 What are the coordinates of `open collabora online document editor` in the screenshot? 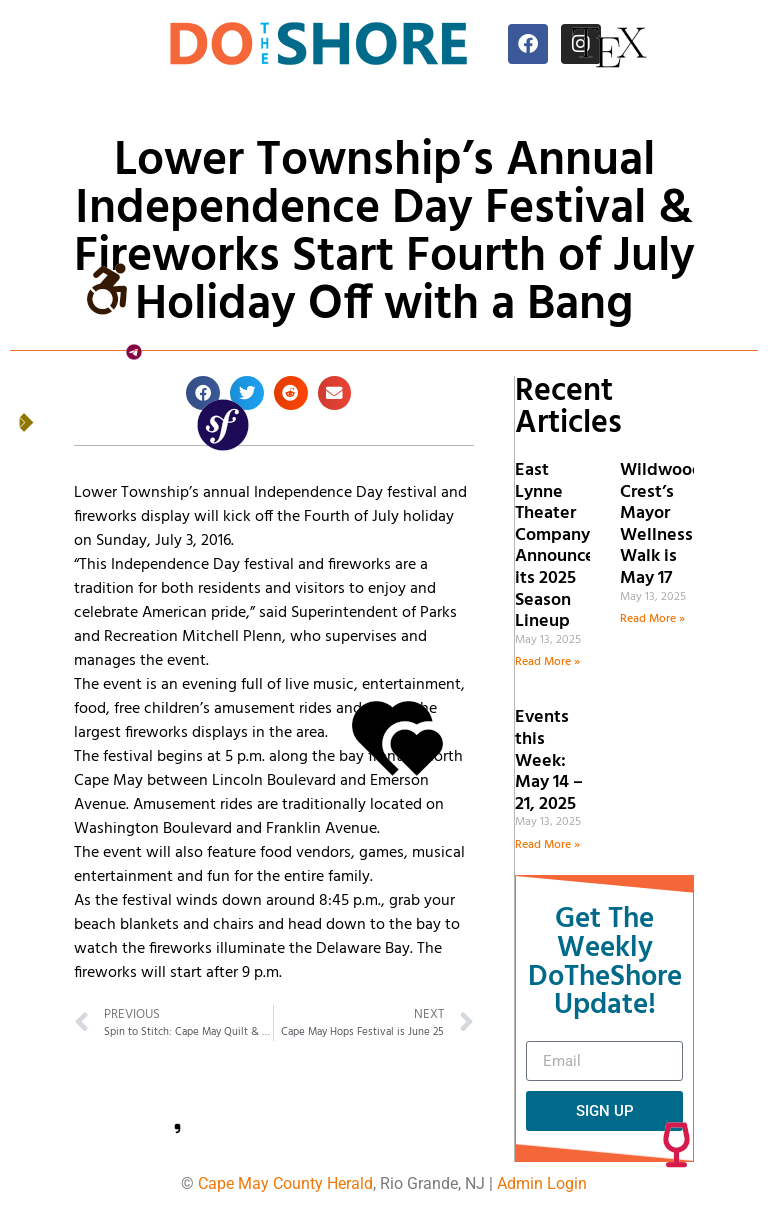 It's located at (26, 422).